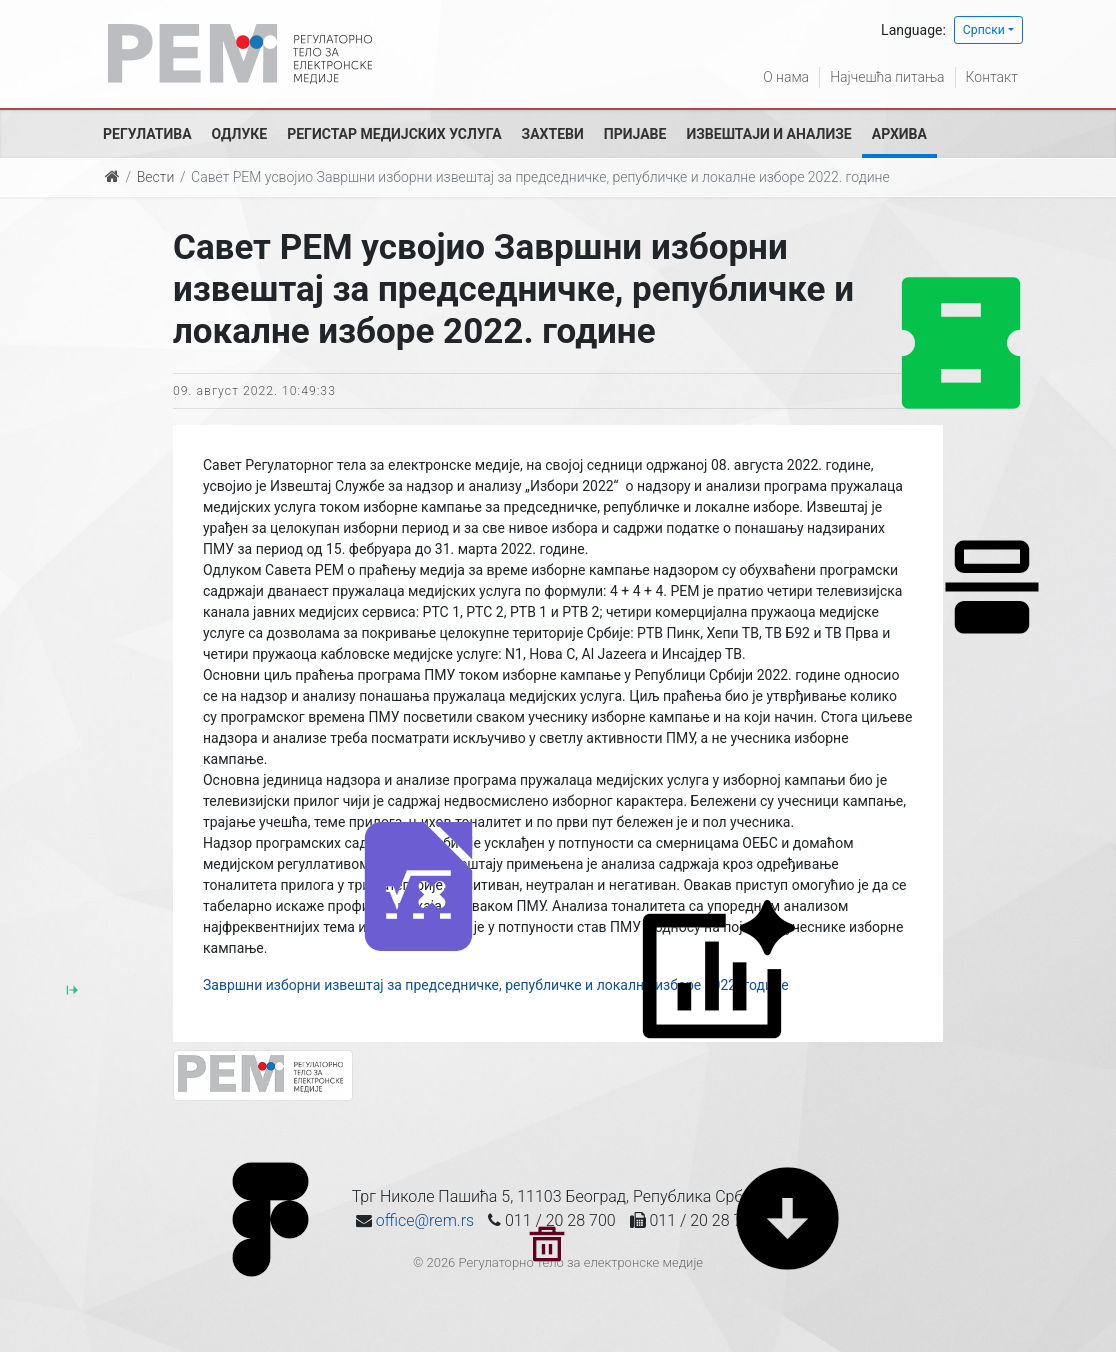 This screenshot has width=1116, height=1352. I want to click on apply a coupon or discount code, so click(961, 343).